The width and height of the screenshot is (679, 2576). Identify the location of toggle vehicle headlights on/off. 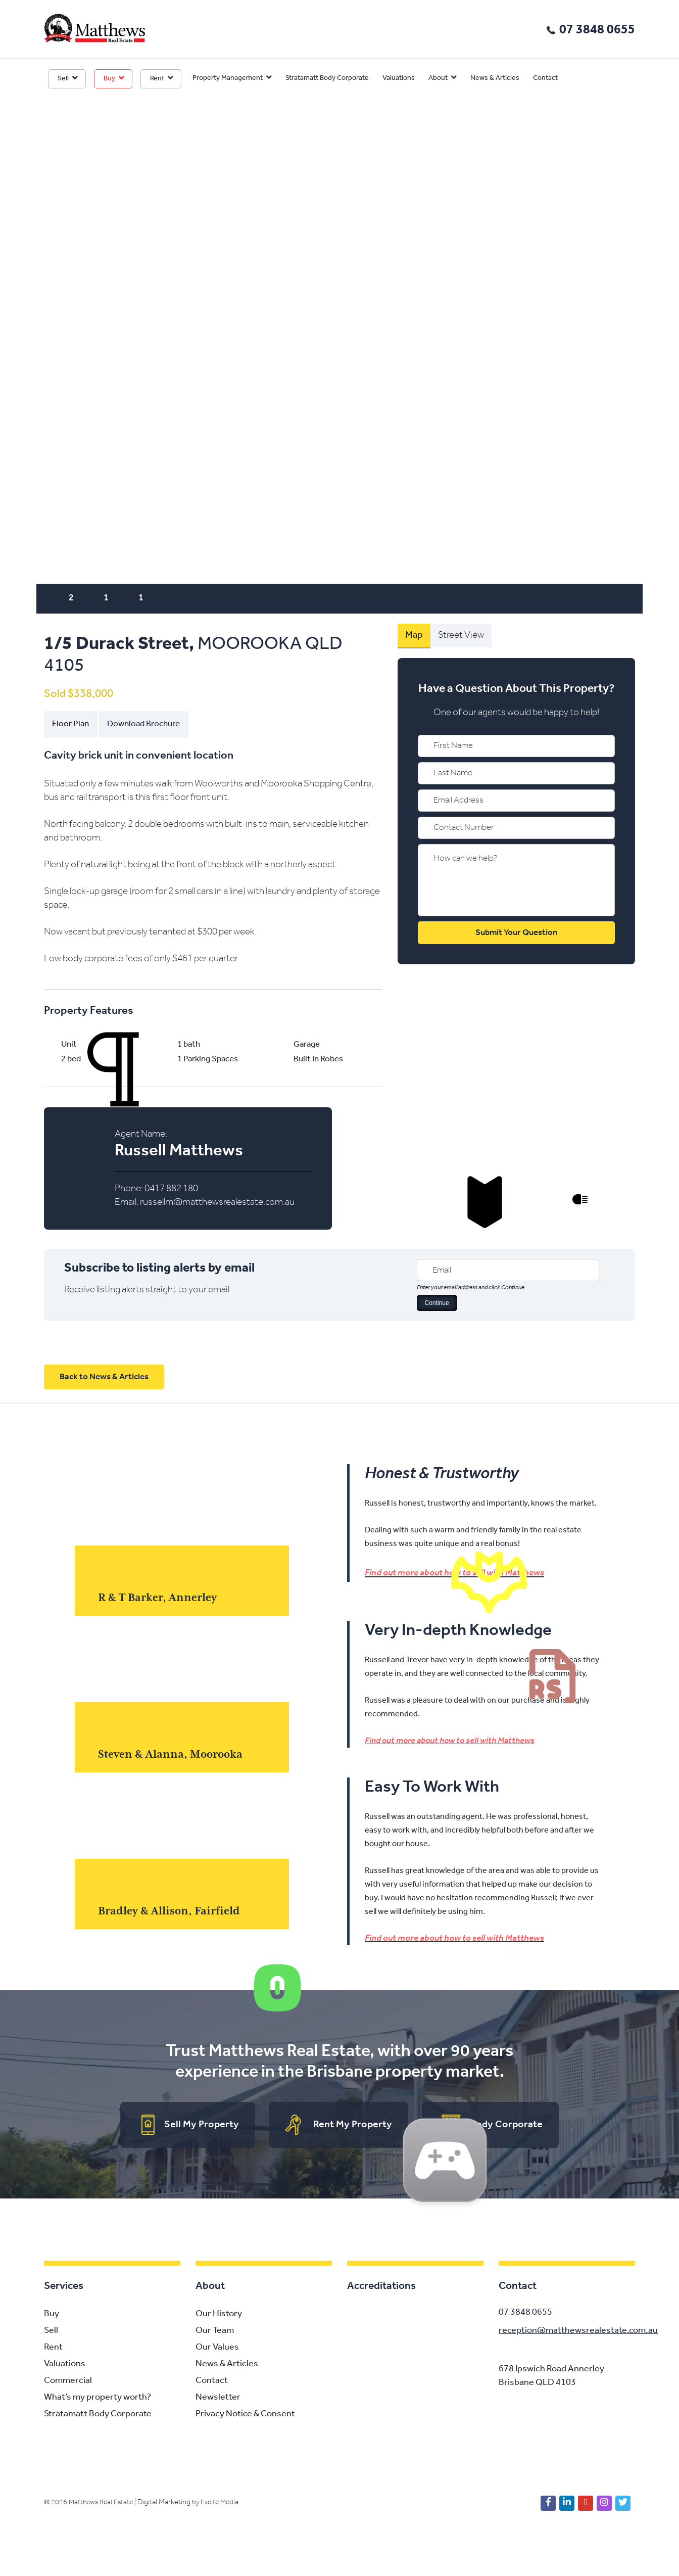
(580, 1199).